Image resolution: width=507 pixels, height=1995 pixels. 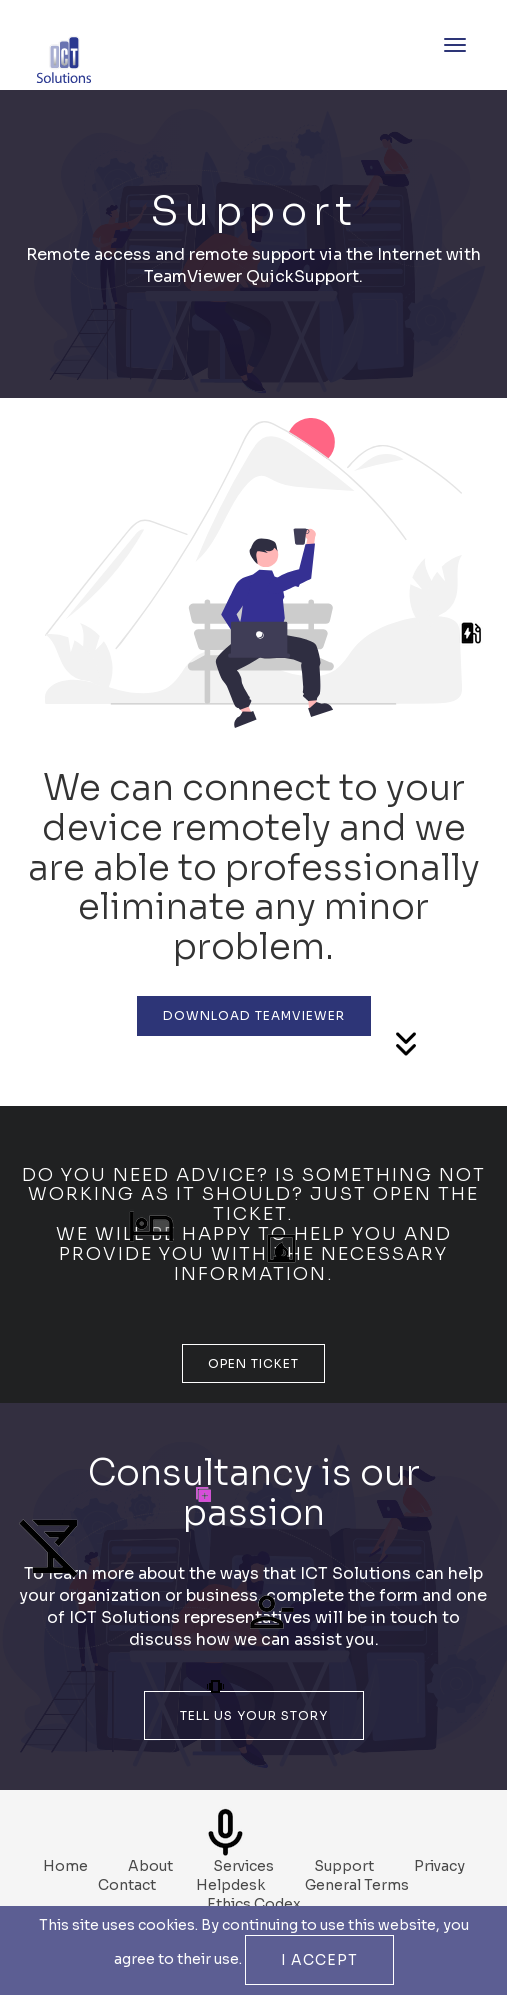 What do you see at coordinates (225, 1833) in the screenshot?
I see `tap to start voice recording` at bounding box center [225, 1833].